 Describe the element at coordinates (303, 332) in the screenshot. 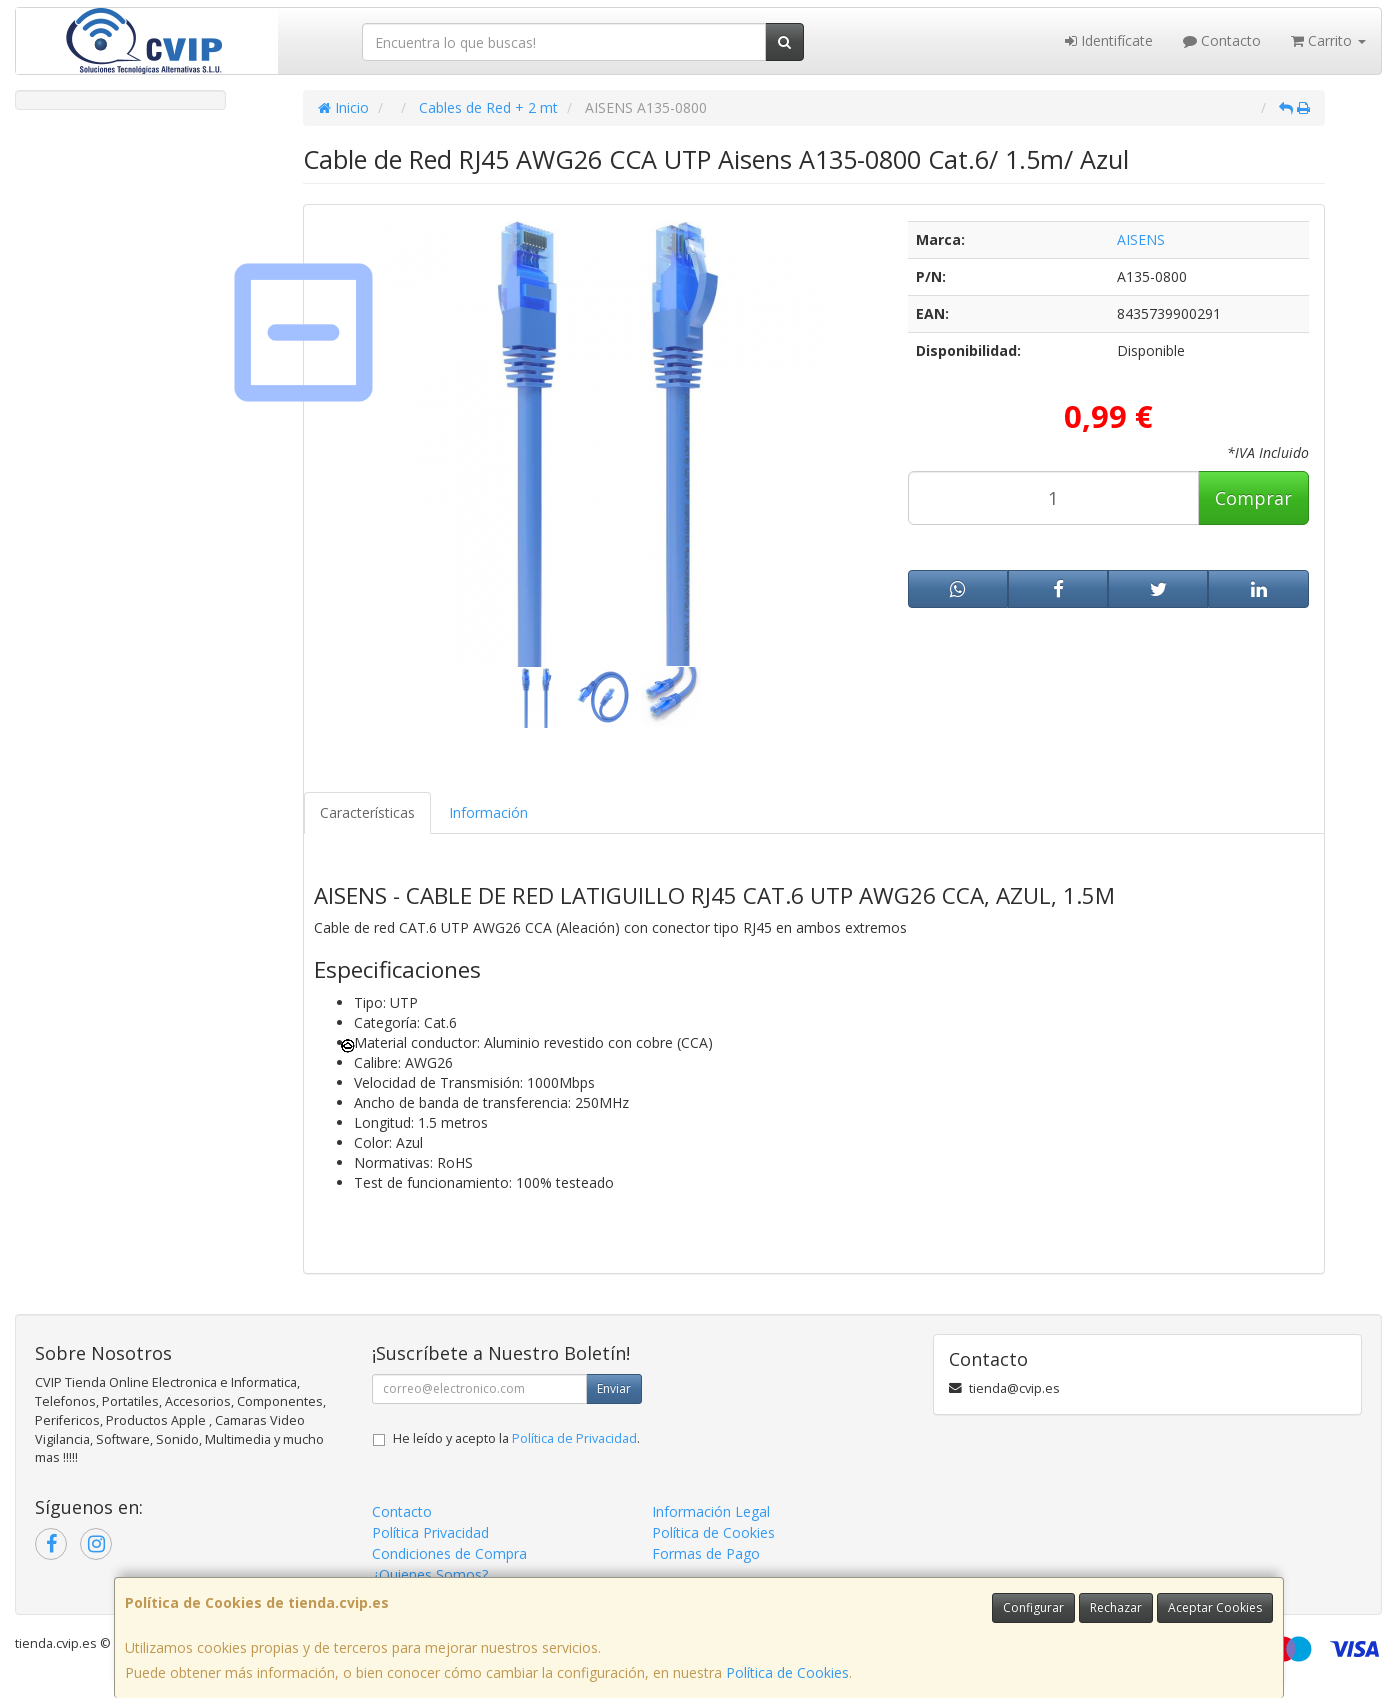

I see `remove or delete an item` at that location.